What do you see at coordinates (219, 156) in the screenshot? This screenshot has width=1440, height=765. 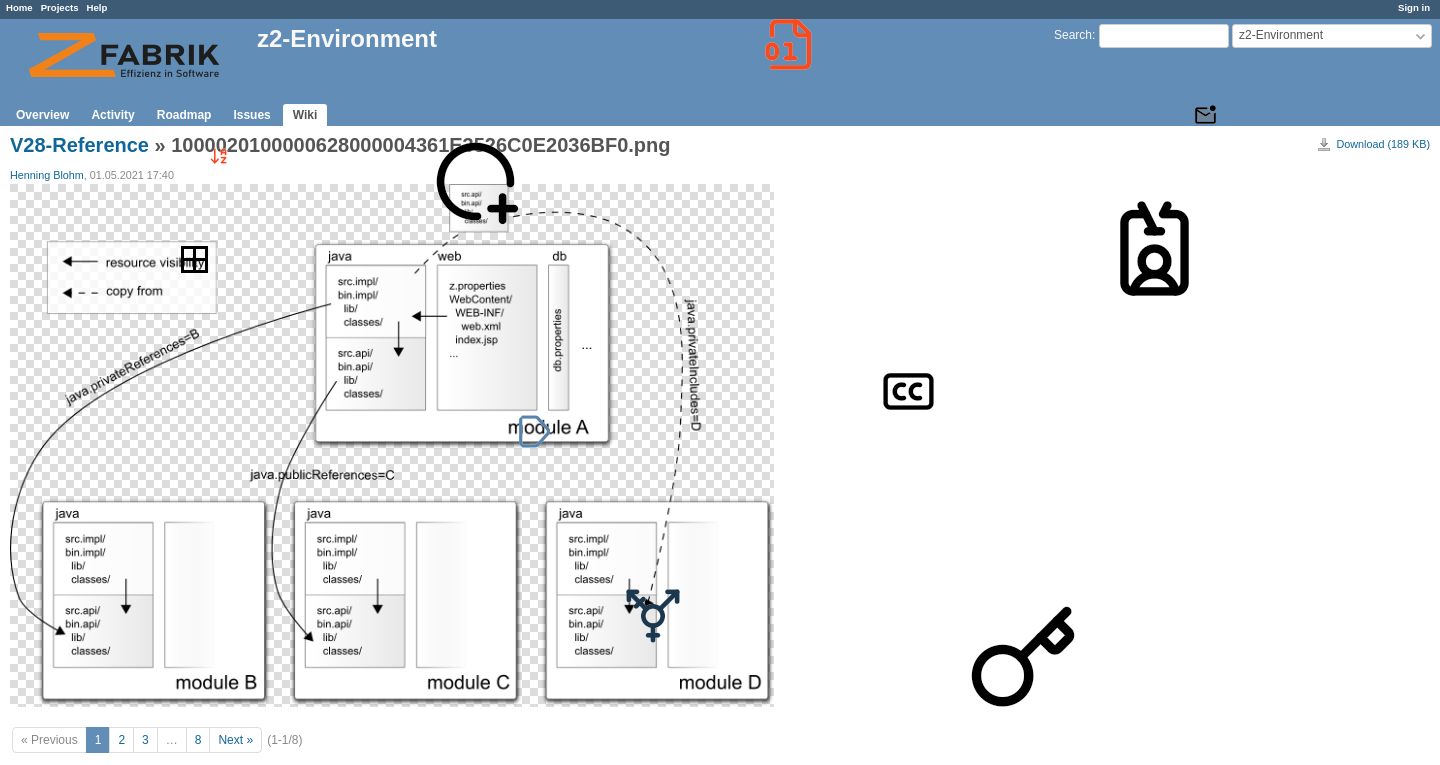 I see `sort alphabetically from A to Z` at bounding box center [219, 156].